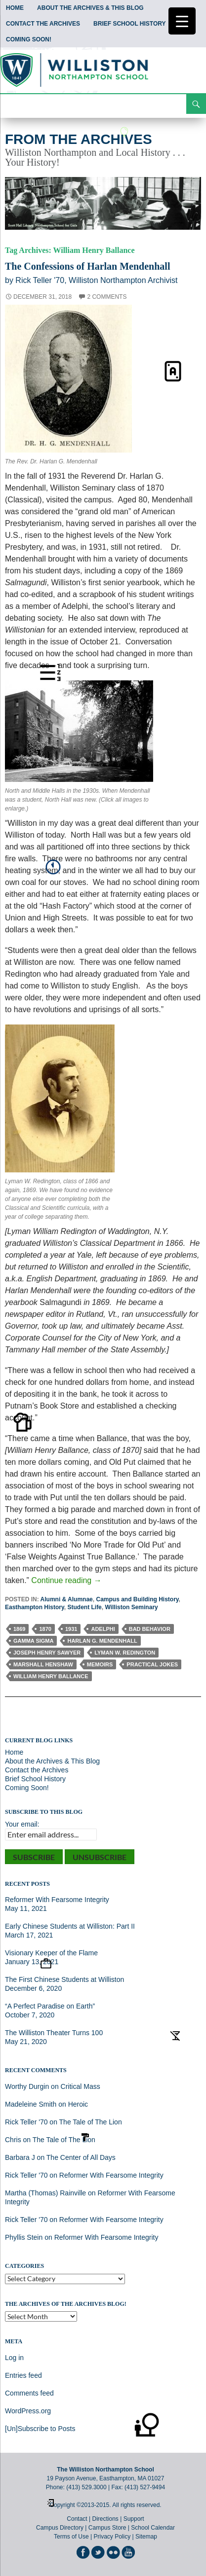 Image resolution: width=206 pixels, height=2576 pixels. Describe the element at coordinates (53, 867) in the screenshot. I see `indicates 11 o'clock time` at that location.